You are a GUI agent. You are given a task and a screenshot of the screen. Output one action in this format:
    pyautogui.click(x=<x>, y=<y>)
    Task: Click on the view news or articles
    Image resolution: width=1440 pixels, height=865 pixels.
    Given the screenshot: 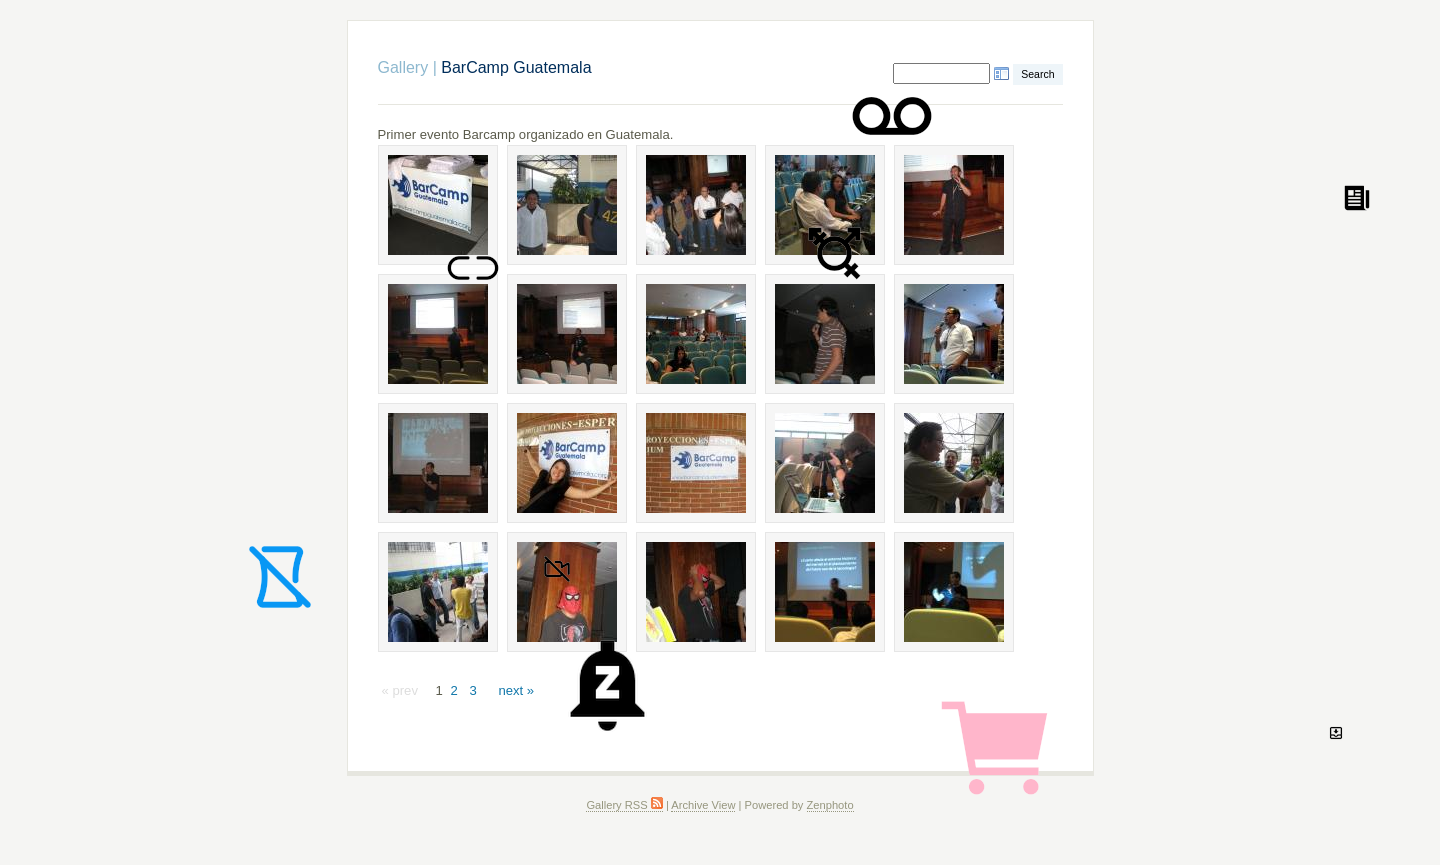 What is the action you would take?
    pyautogui.click(x=1357, y=198)
    